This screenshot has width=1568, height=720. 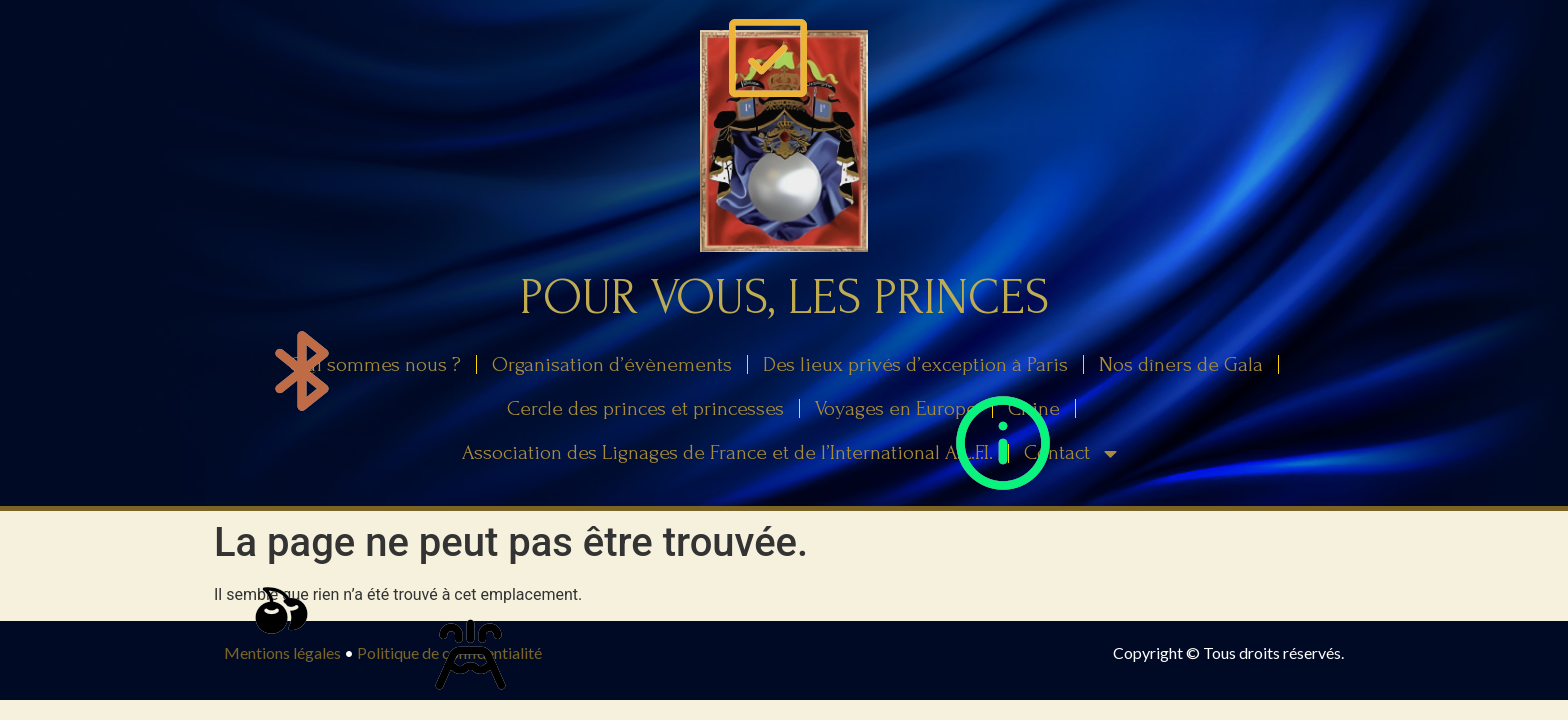 I want to click on mark a task or item as complete, so click(x=768, y=58).